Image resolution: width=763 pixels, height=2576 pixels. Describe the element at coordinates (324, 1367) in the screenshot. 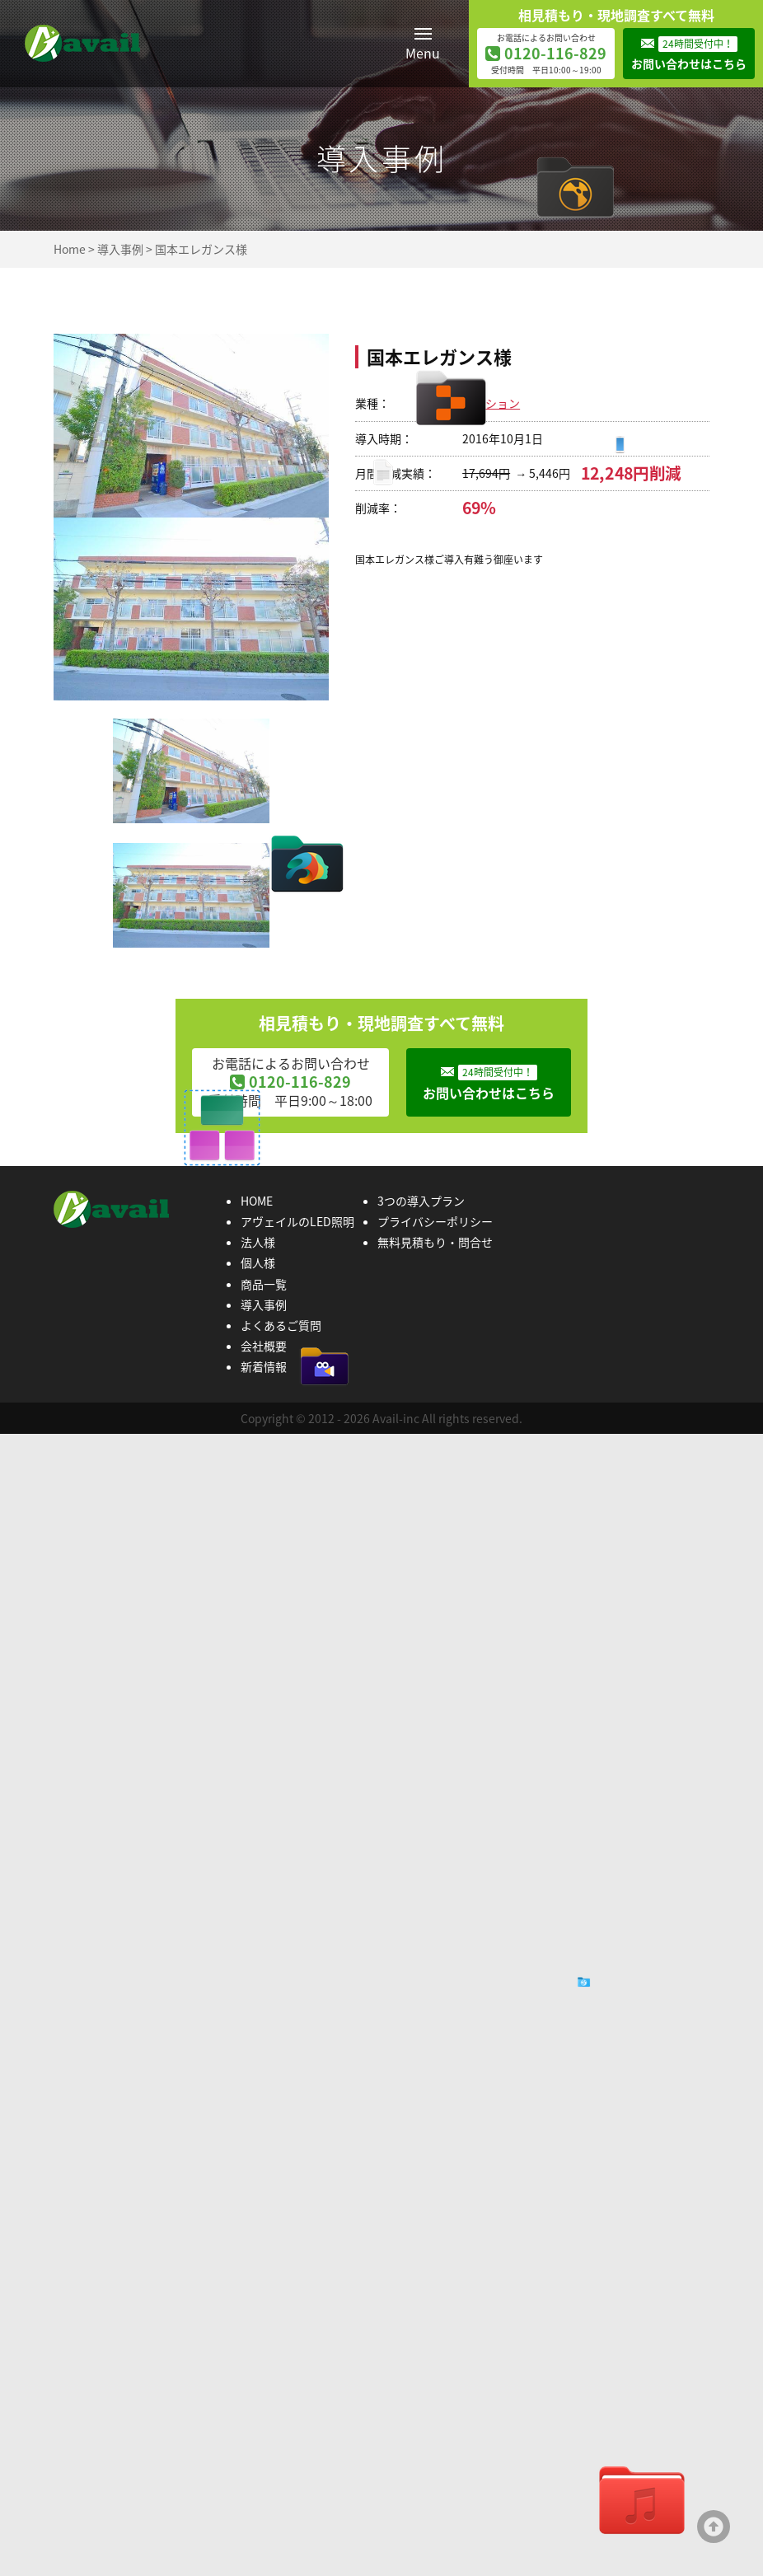

I see `open wondershare anireel project folder` at that location.